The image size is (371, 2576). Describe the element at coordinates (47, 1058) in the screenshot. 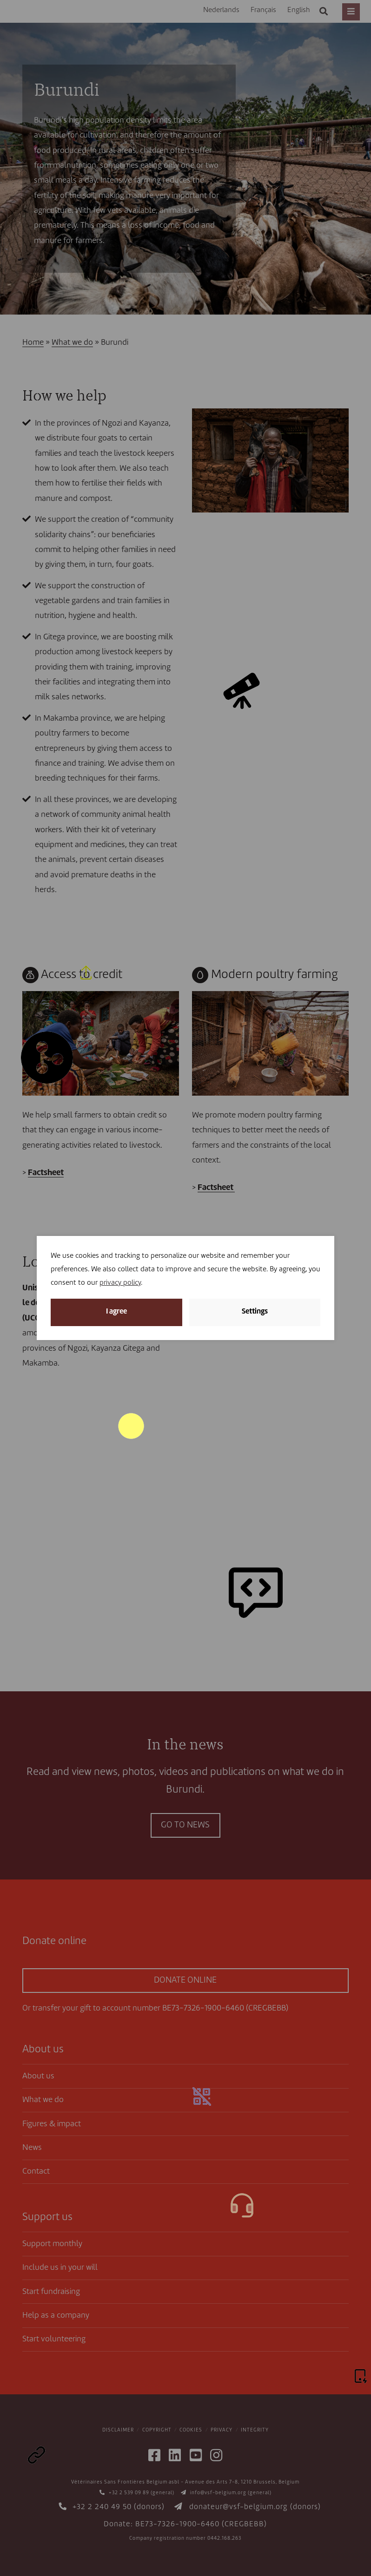

I see `indicates a merged pull request in your activity feed` at that location.